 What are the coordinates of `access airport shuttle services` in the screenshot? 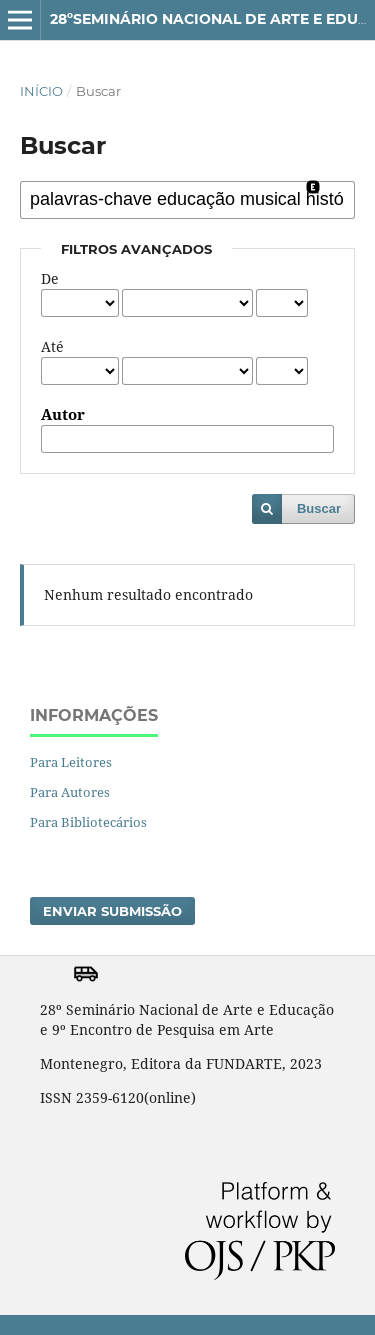 It's located at (86, 974).